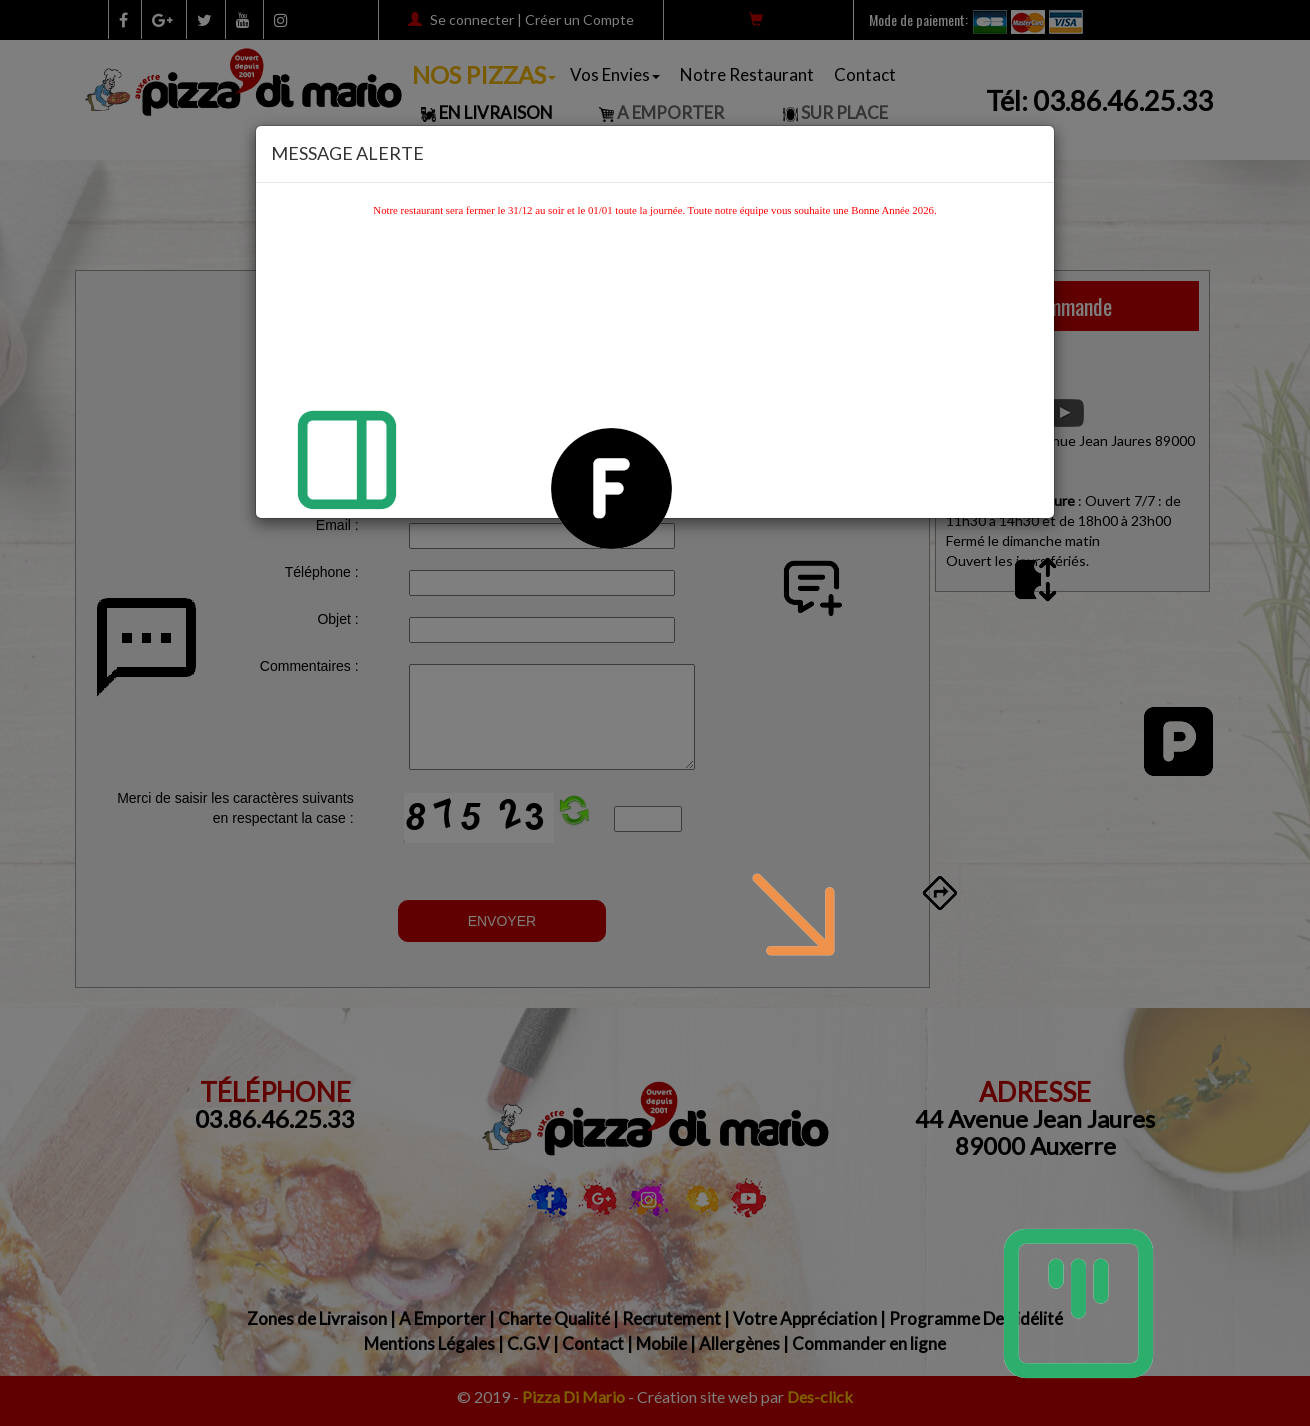 Image resolution: width=1310 pixels, height=1426 pixels. Describe the element at coordinates (146, 647) in the screenshot. I see `open text messaging app` at that location.